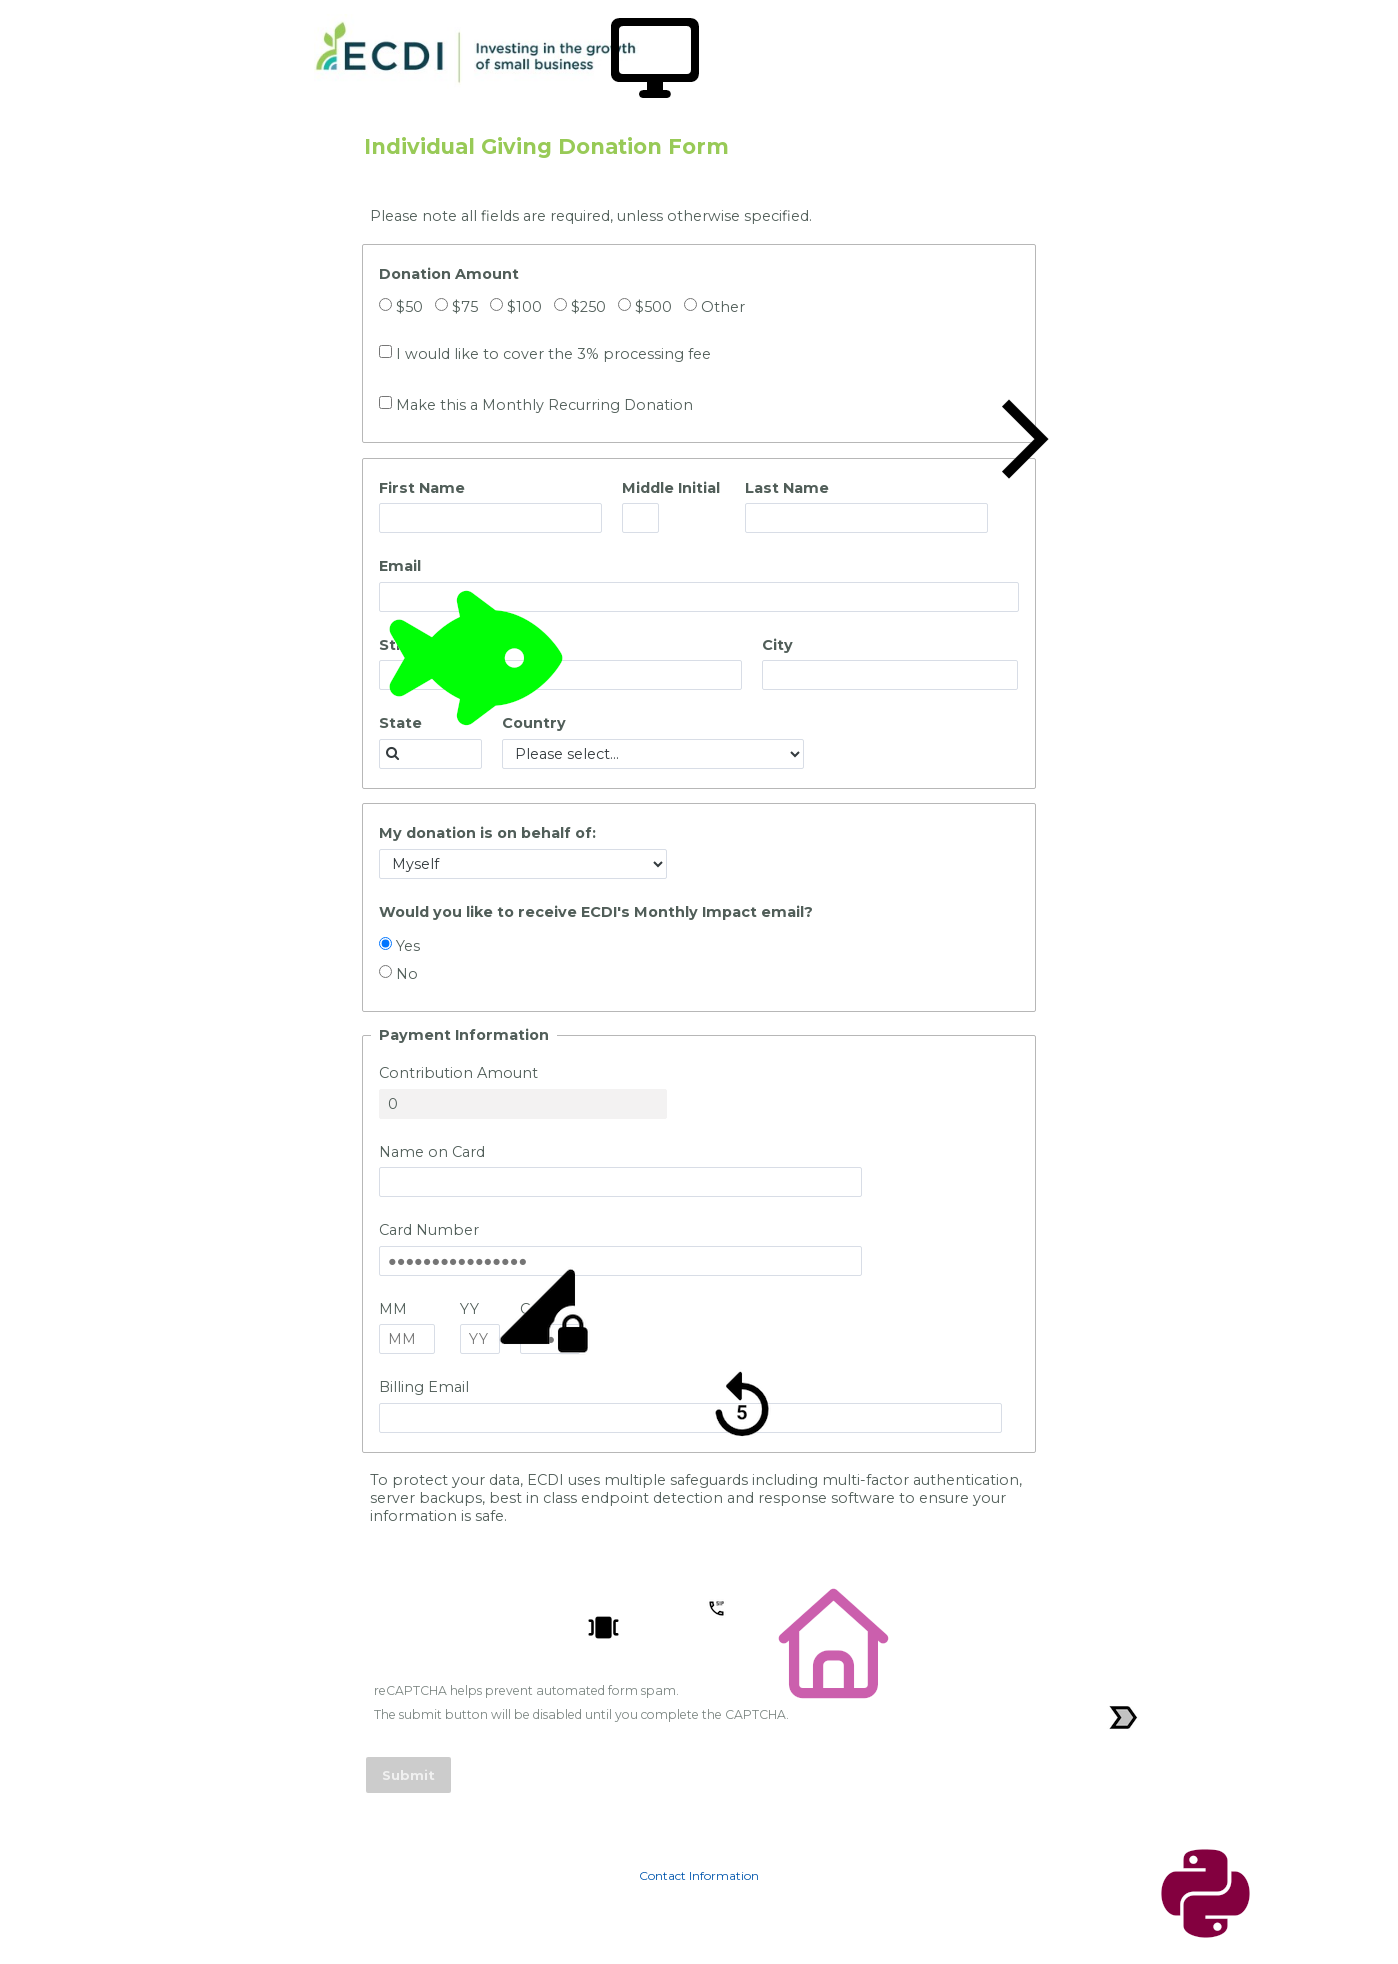 This screenshot has width=1398, height=1964. What do you see at coordinates (833, 1643) in the screenshot?
I see `go to home screen` at bounding box center [833, 1643].